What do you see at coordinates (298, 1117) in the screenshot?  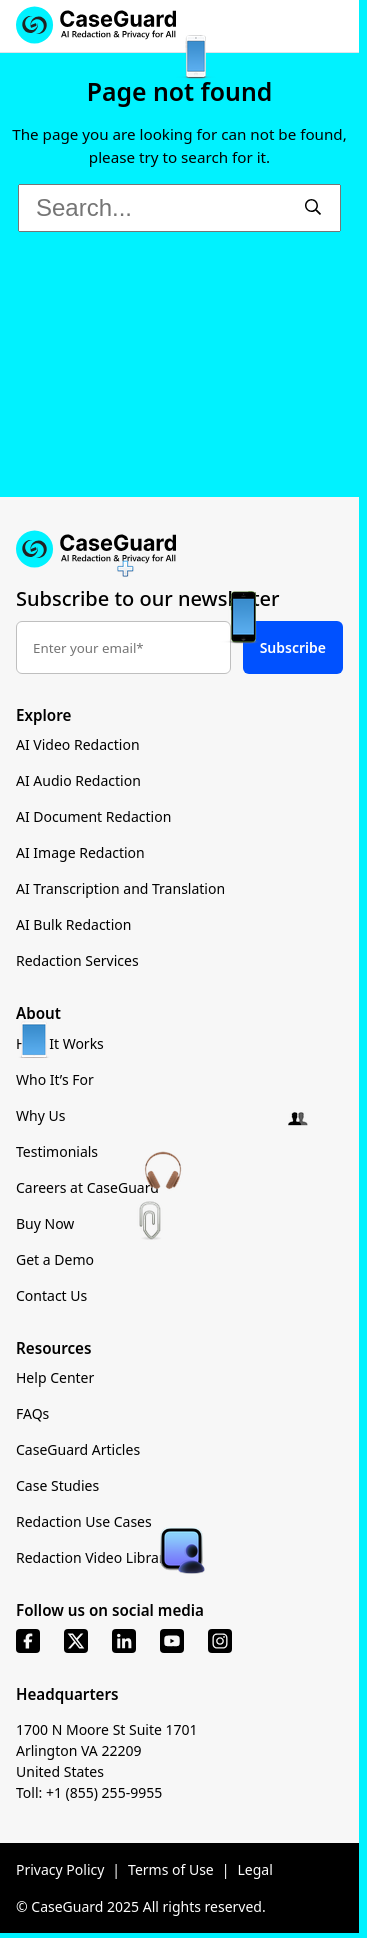 I see `view storage used by other users on this device` at bounding box center [298, 1117].